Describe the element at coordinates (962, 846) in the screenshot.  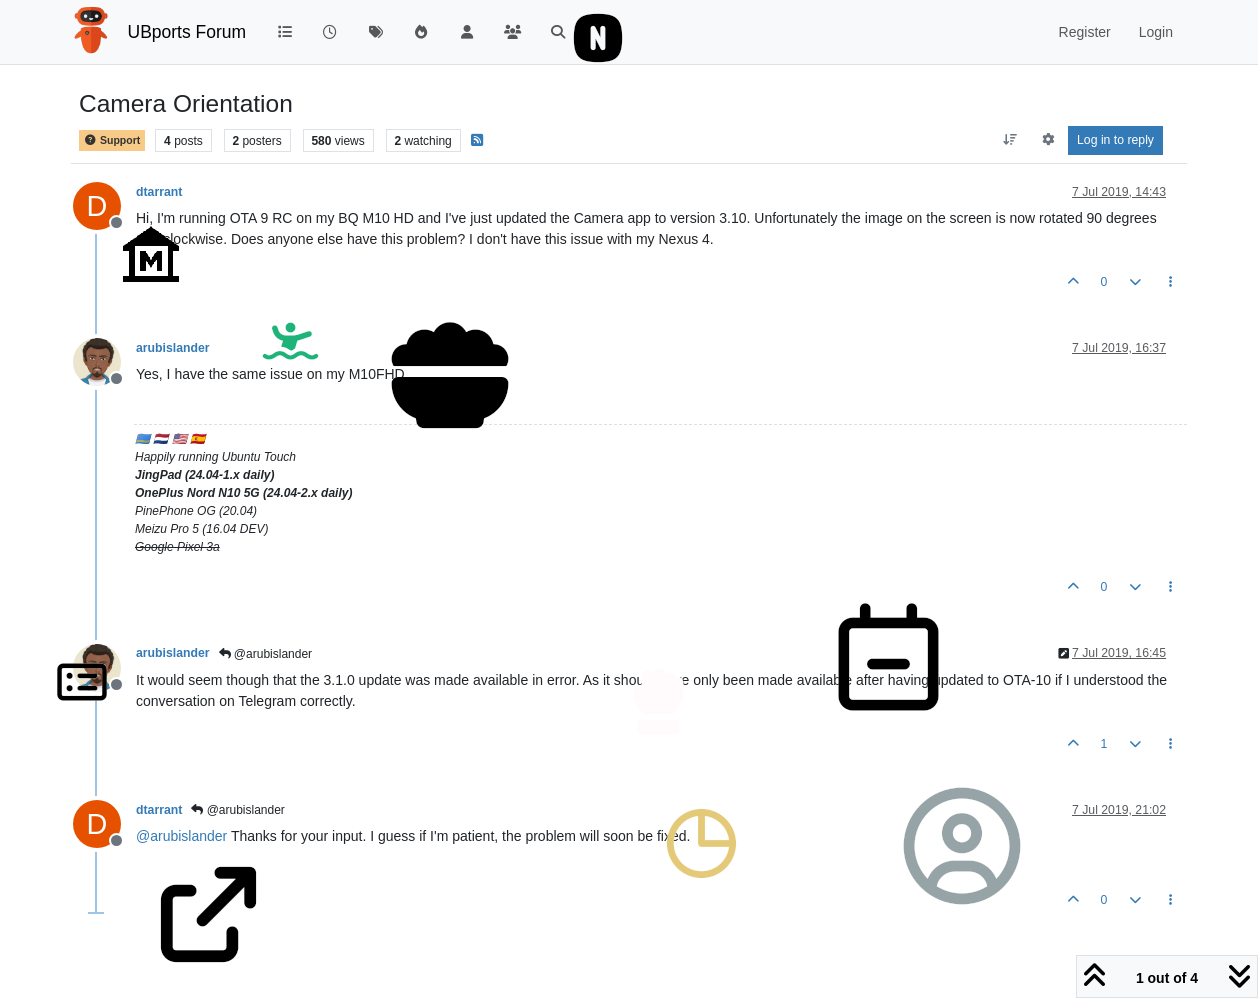
I see `view your profile` at that location.